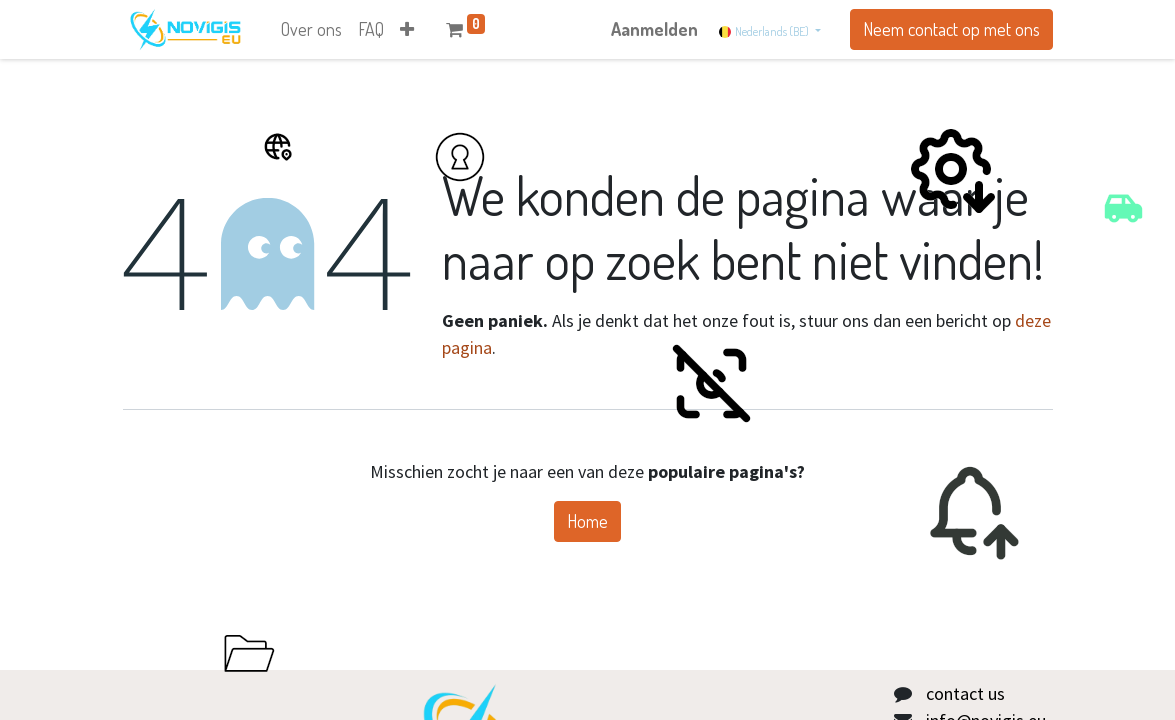 The image size is (1175, 720). What do you see at coordinates (1123, 207) in the screenshot?
I see `access vehicle or driving settings` at bounding box center [1123, 207].